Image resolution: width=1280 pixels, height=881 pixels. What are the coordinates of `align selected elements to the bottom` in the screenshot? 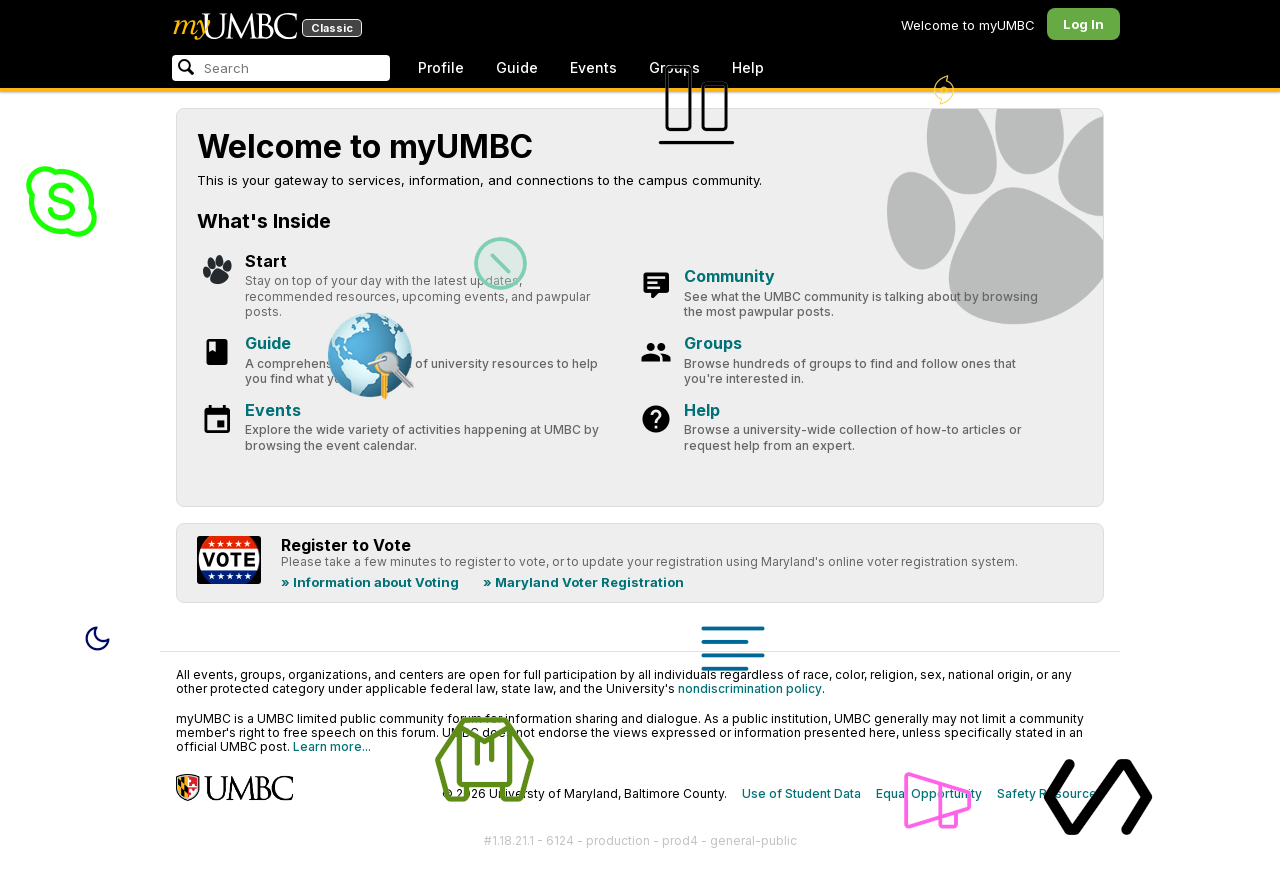 It's located at (696, 106).